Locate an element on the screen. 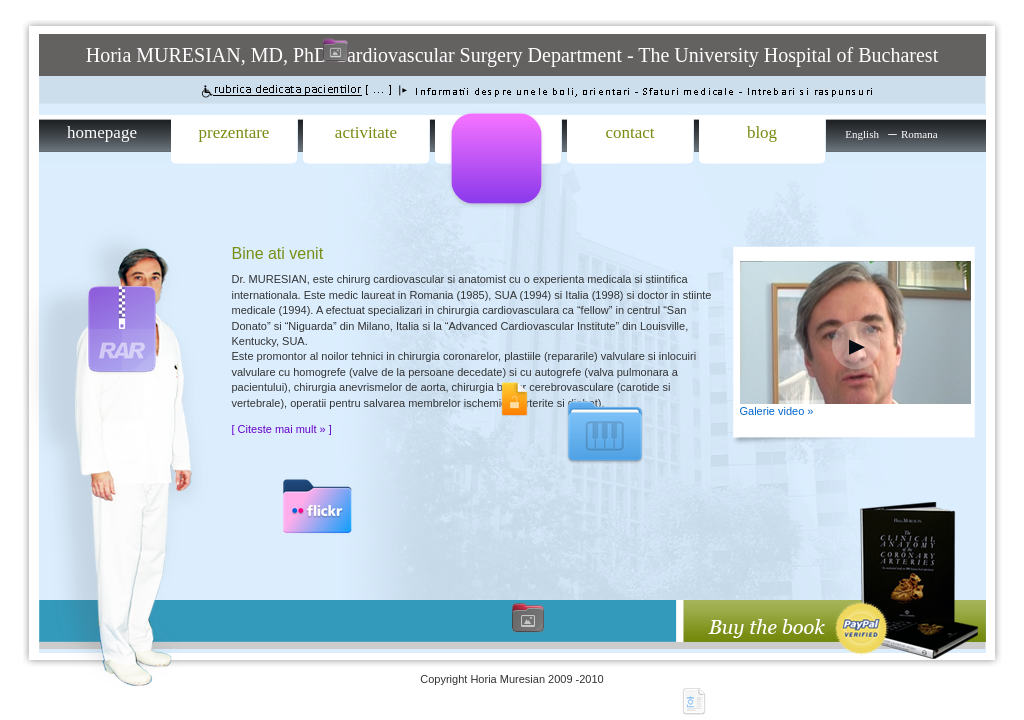  open folder containing flickr downloads or exports is located at coordinates (317, 508).